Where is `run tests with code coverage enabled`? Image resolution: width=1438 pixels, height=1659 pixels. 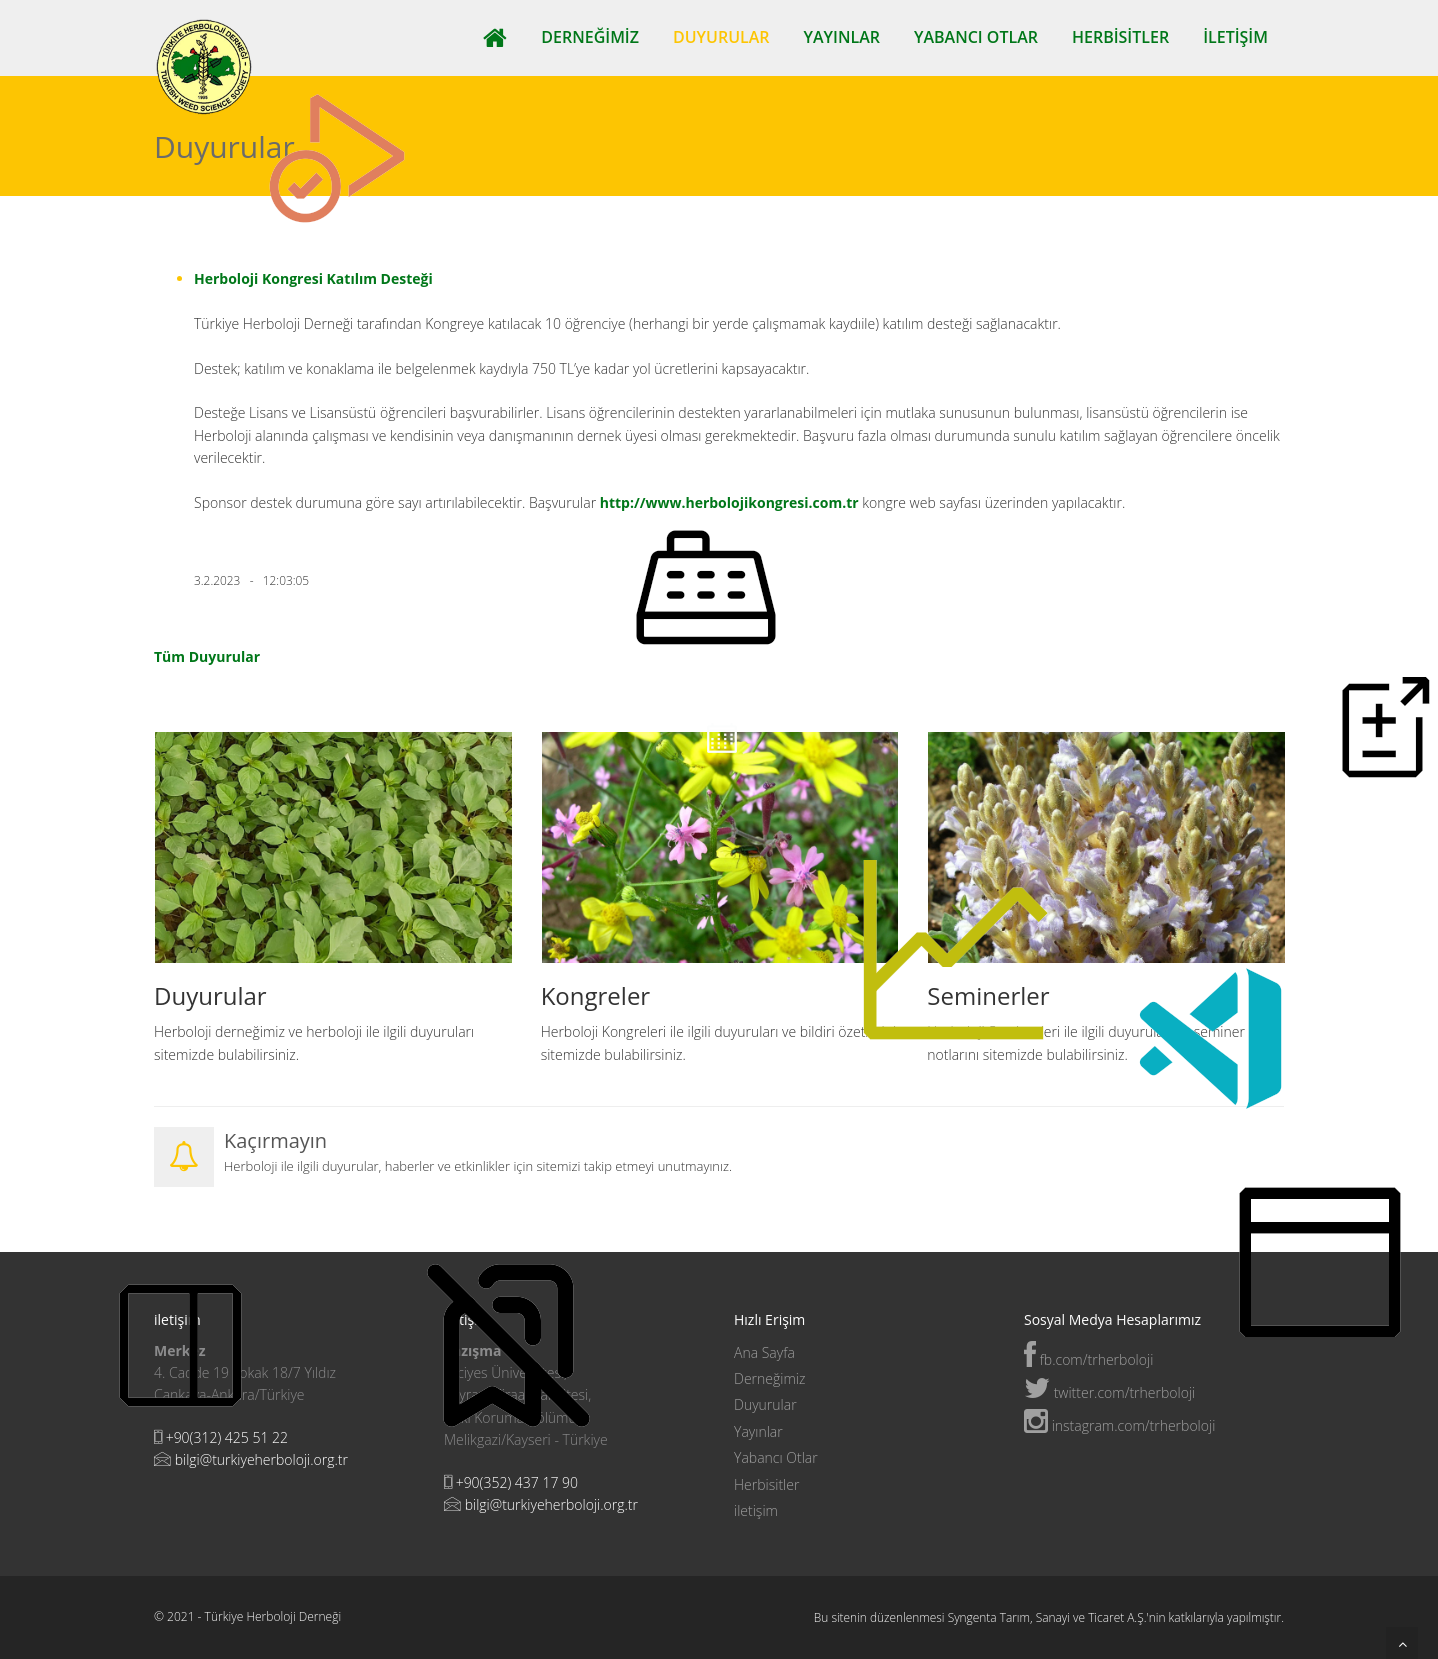
run tests with code coverage enabled is located at coordinates (339, 152).